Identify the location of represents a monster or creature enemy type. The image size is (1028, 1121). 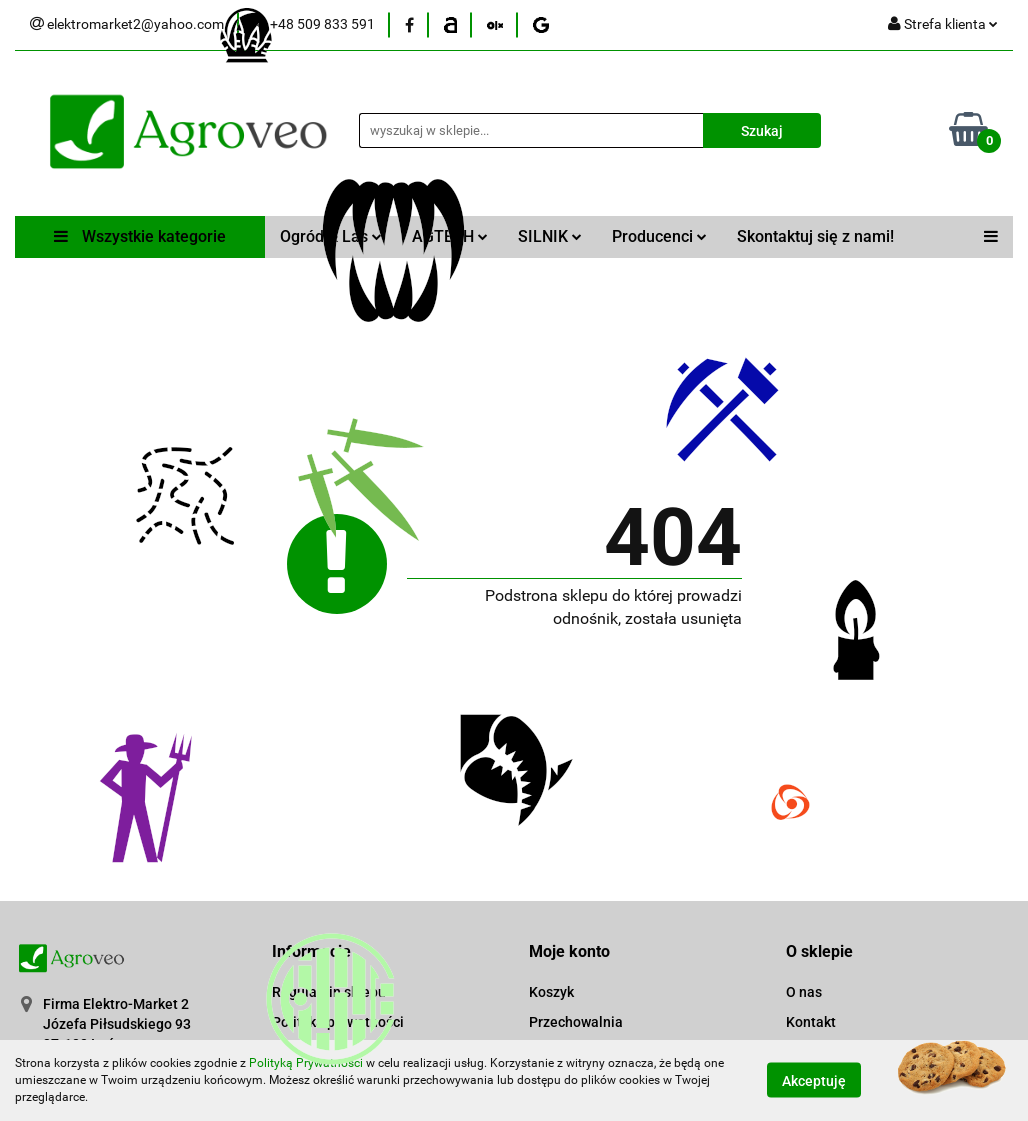
(393, 250).